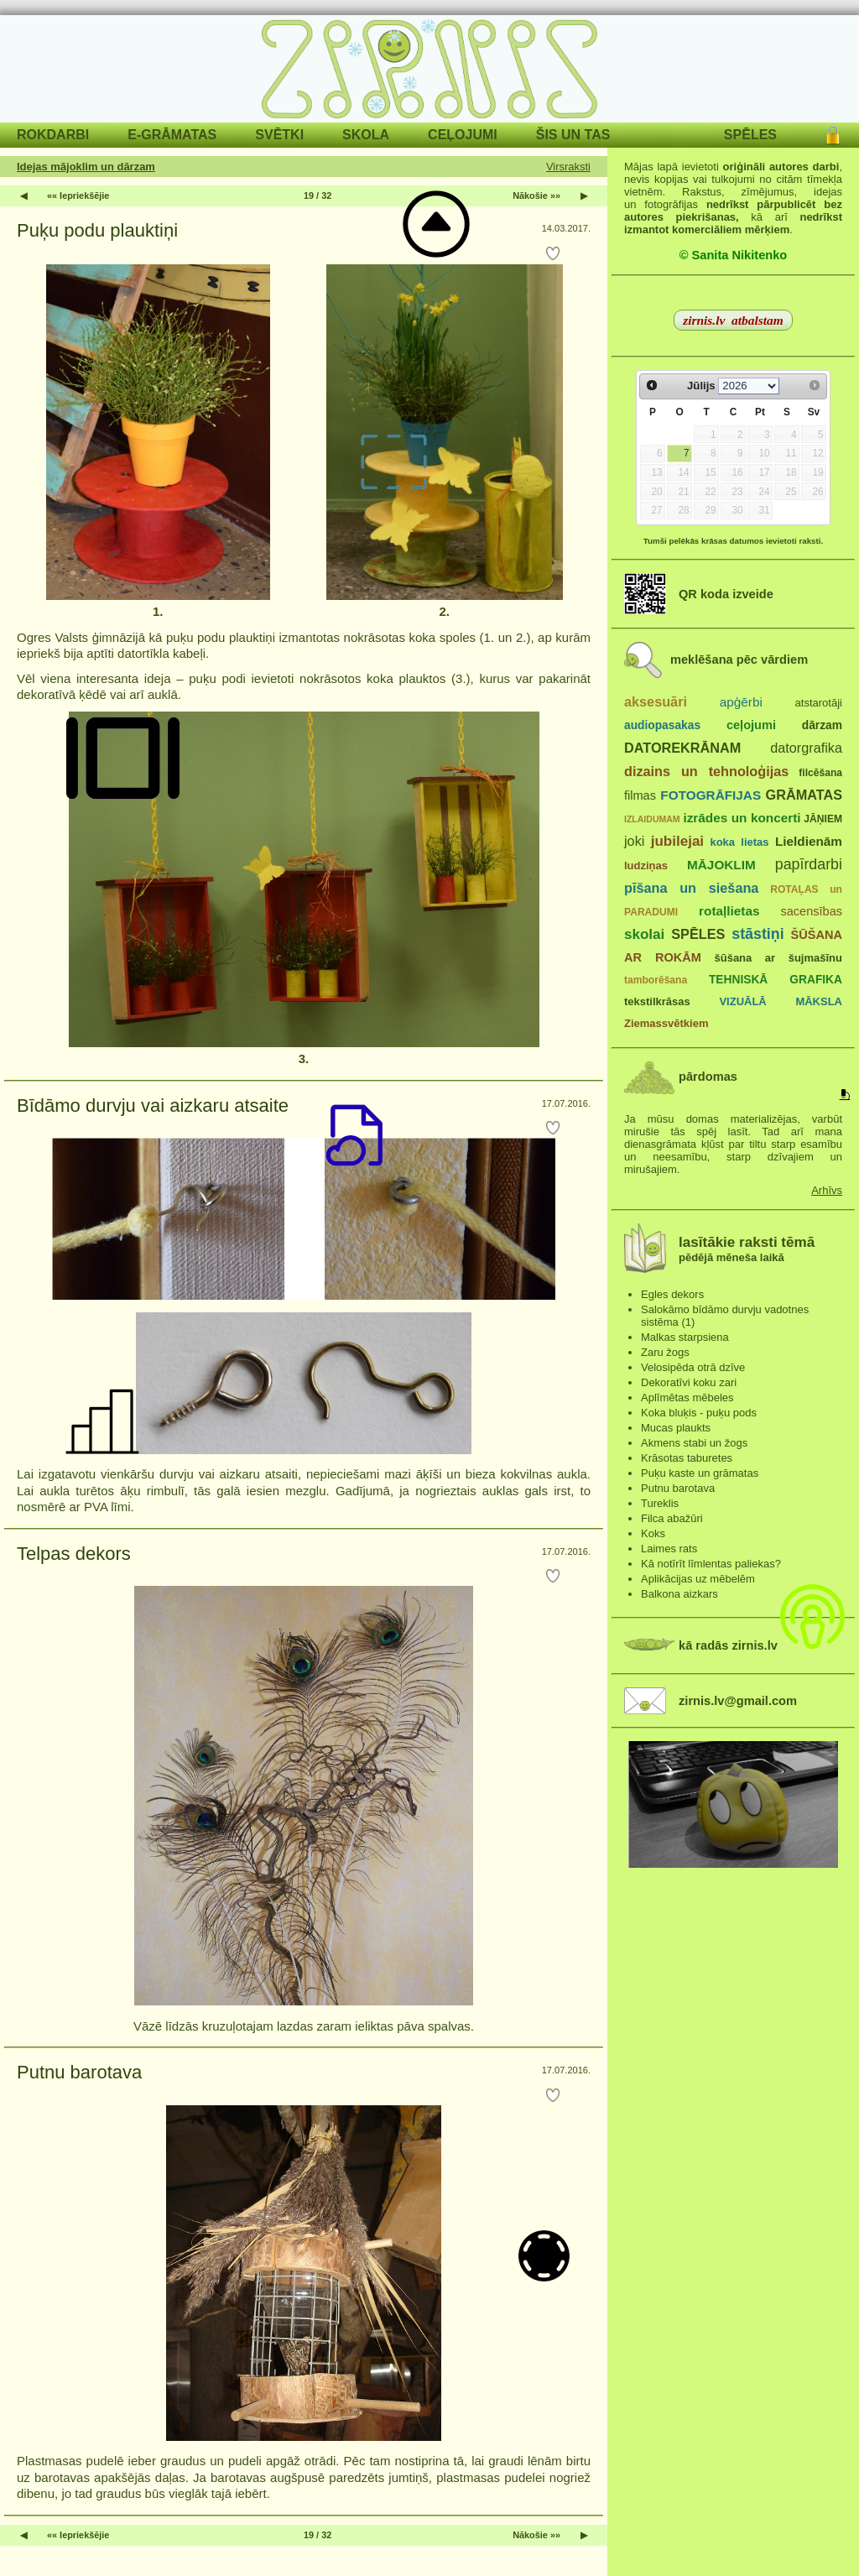 The image size is (859, 2576). I want to click on view analytics or statistics, so click(102, 1423).